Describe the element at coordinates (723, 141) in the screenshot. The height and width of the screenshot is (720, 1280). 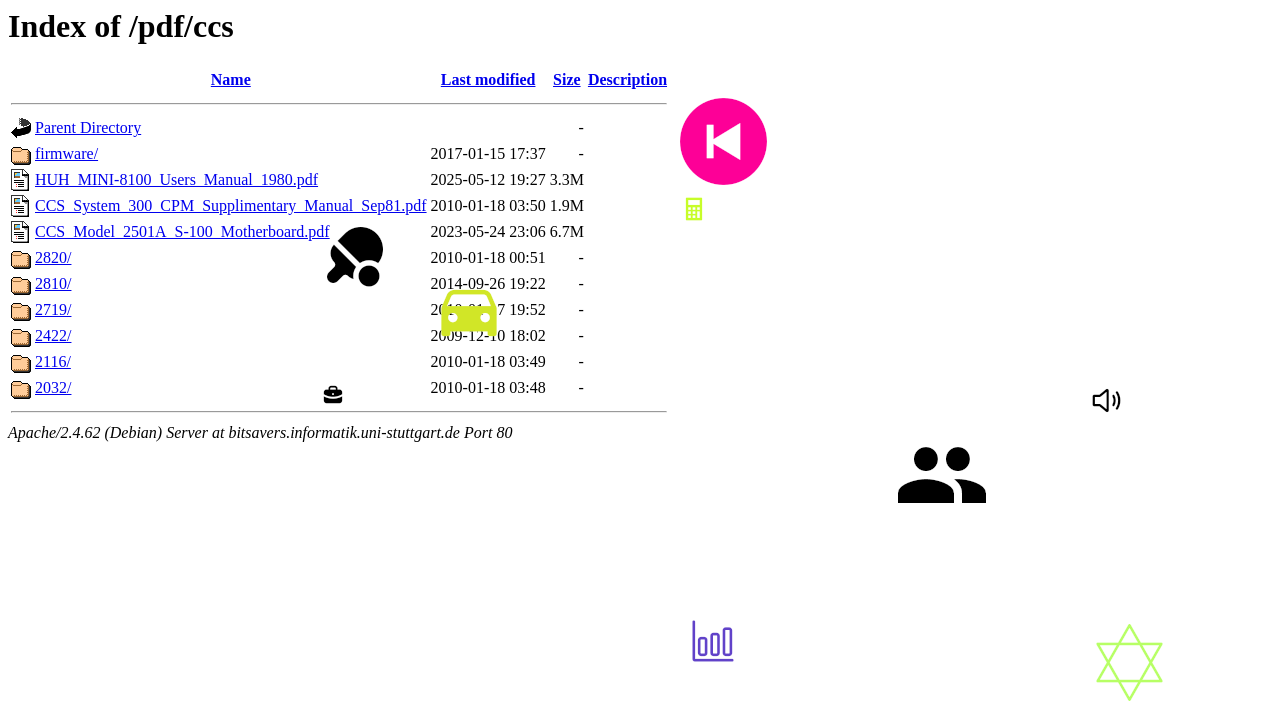
I see `skip to previous track` at that location.